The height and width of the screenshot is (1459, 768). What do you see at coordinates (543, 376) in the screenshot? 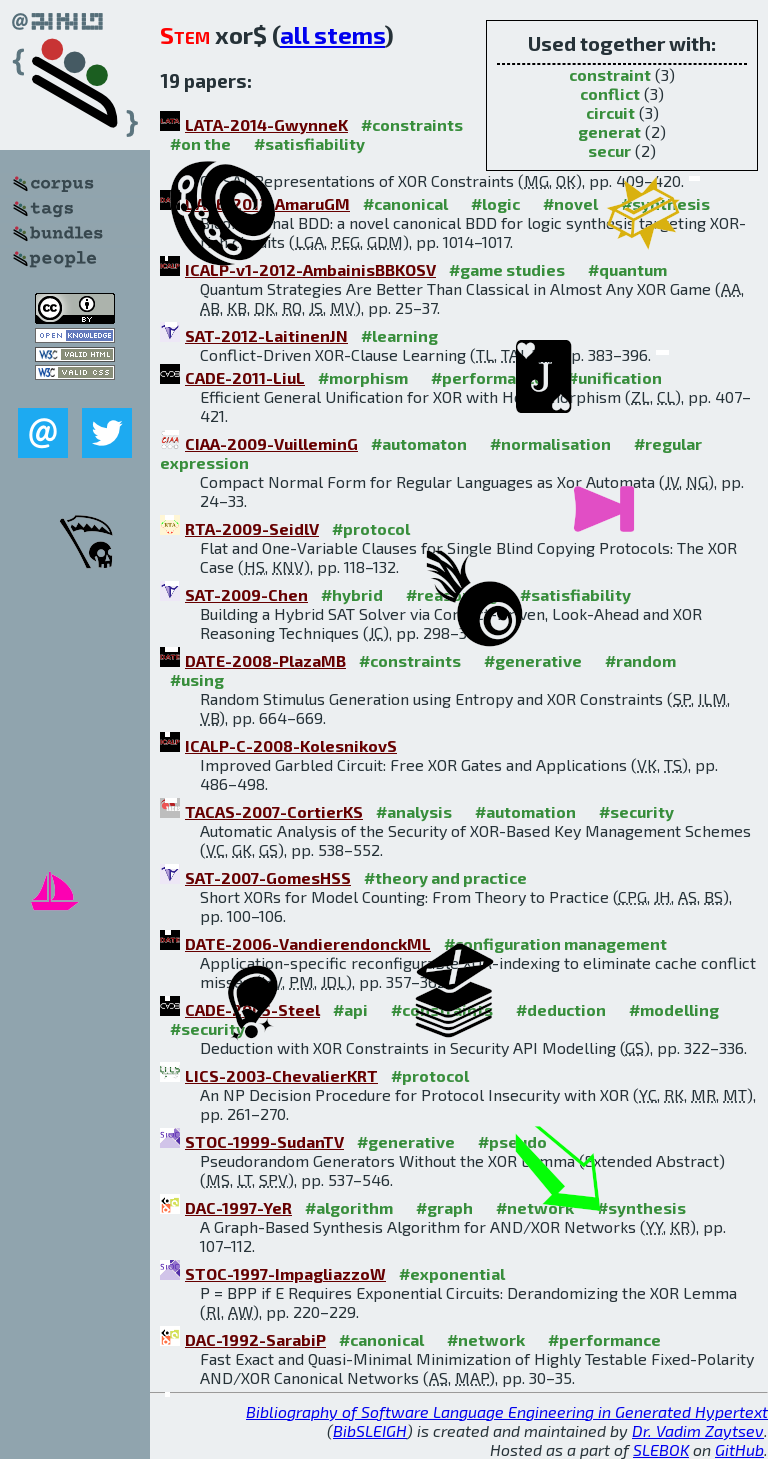
I see `jack of hearts playing card` at bounding box center [543, 376].